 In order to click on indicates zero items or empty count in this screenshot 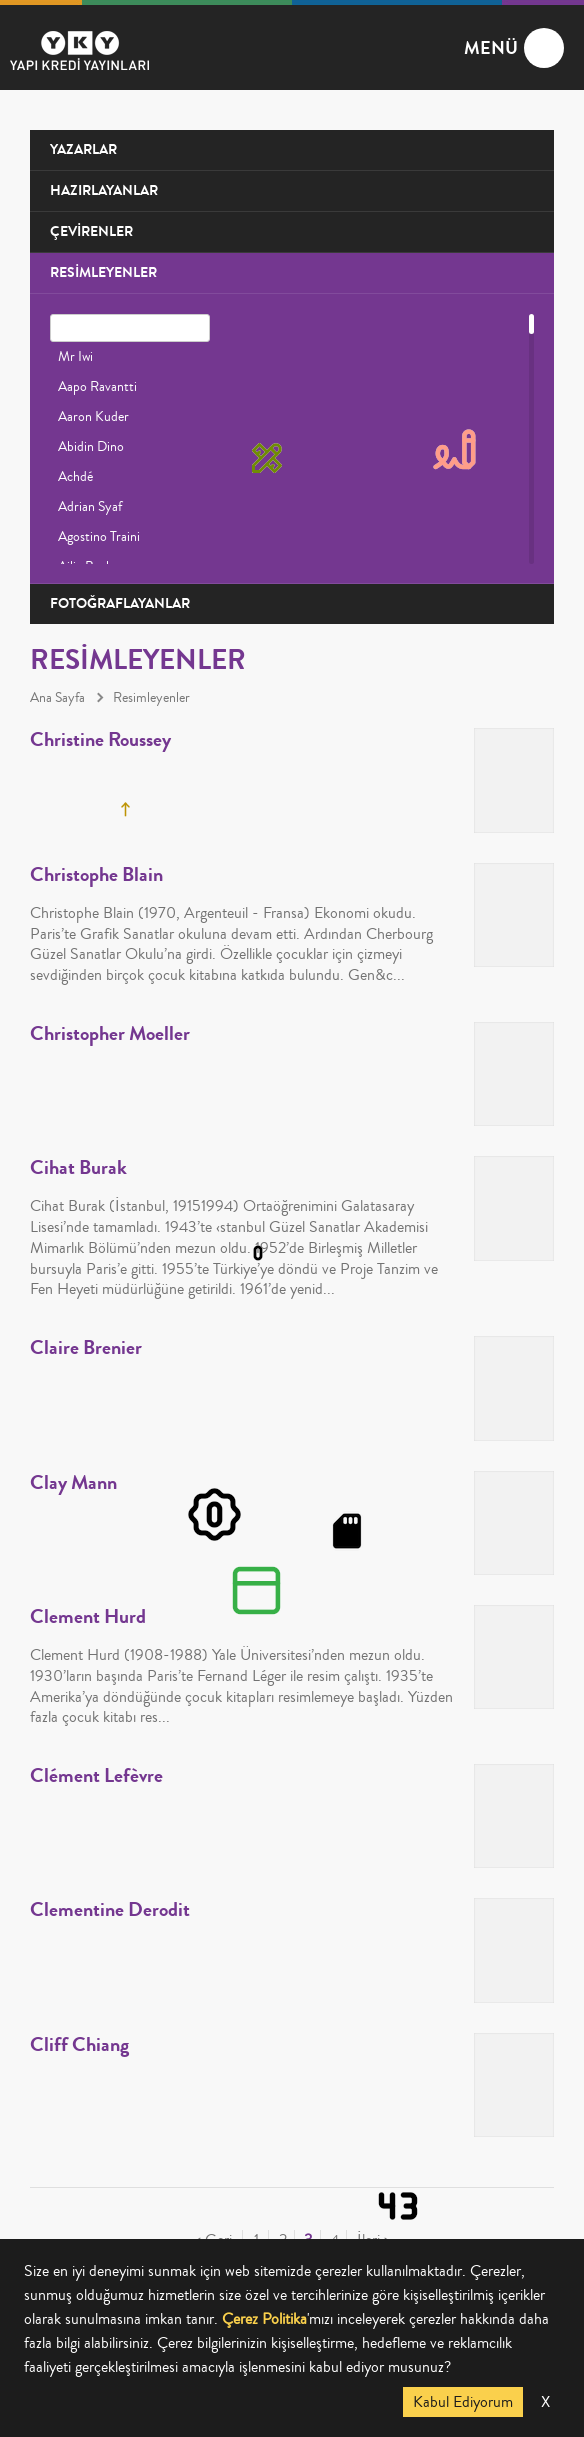, I will do `click(258, 1253)`.